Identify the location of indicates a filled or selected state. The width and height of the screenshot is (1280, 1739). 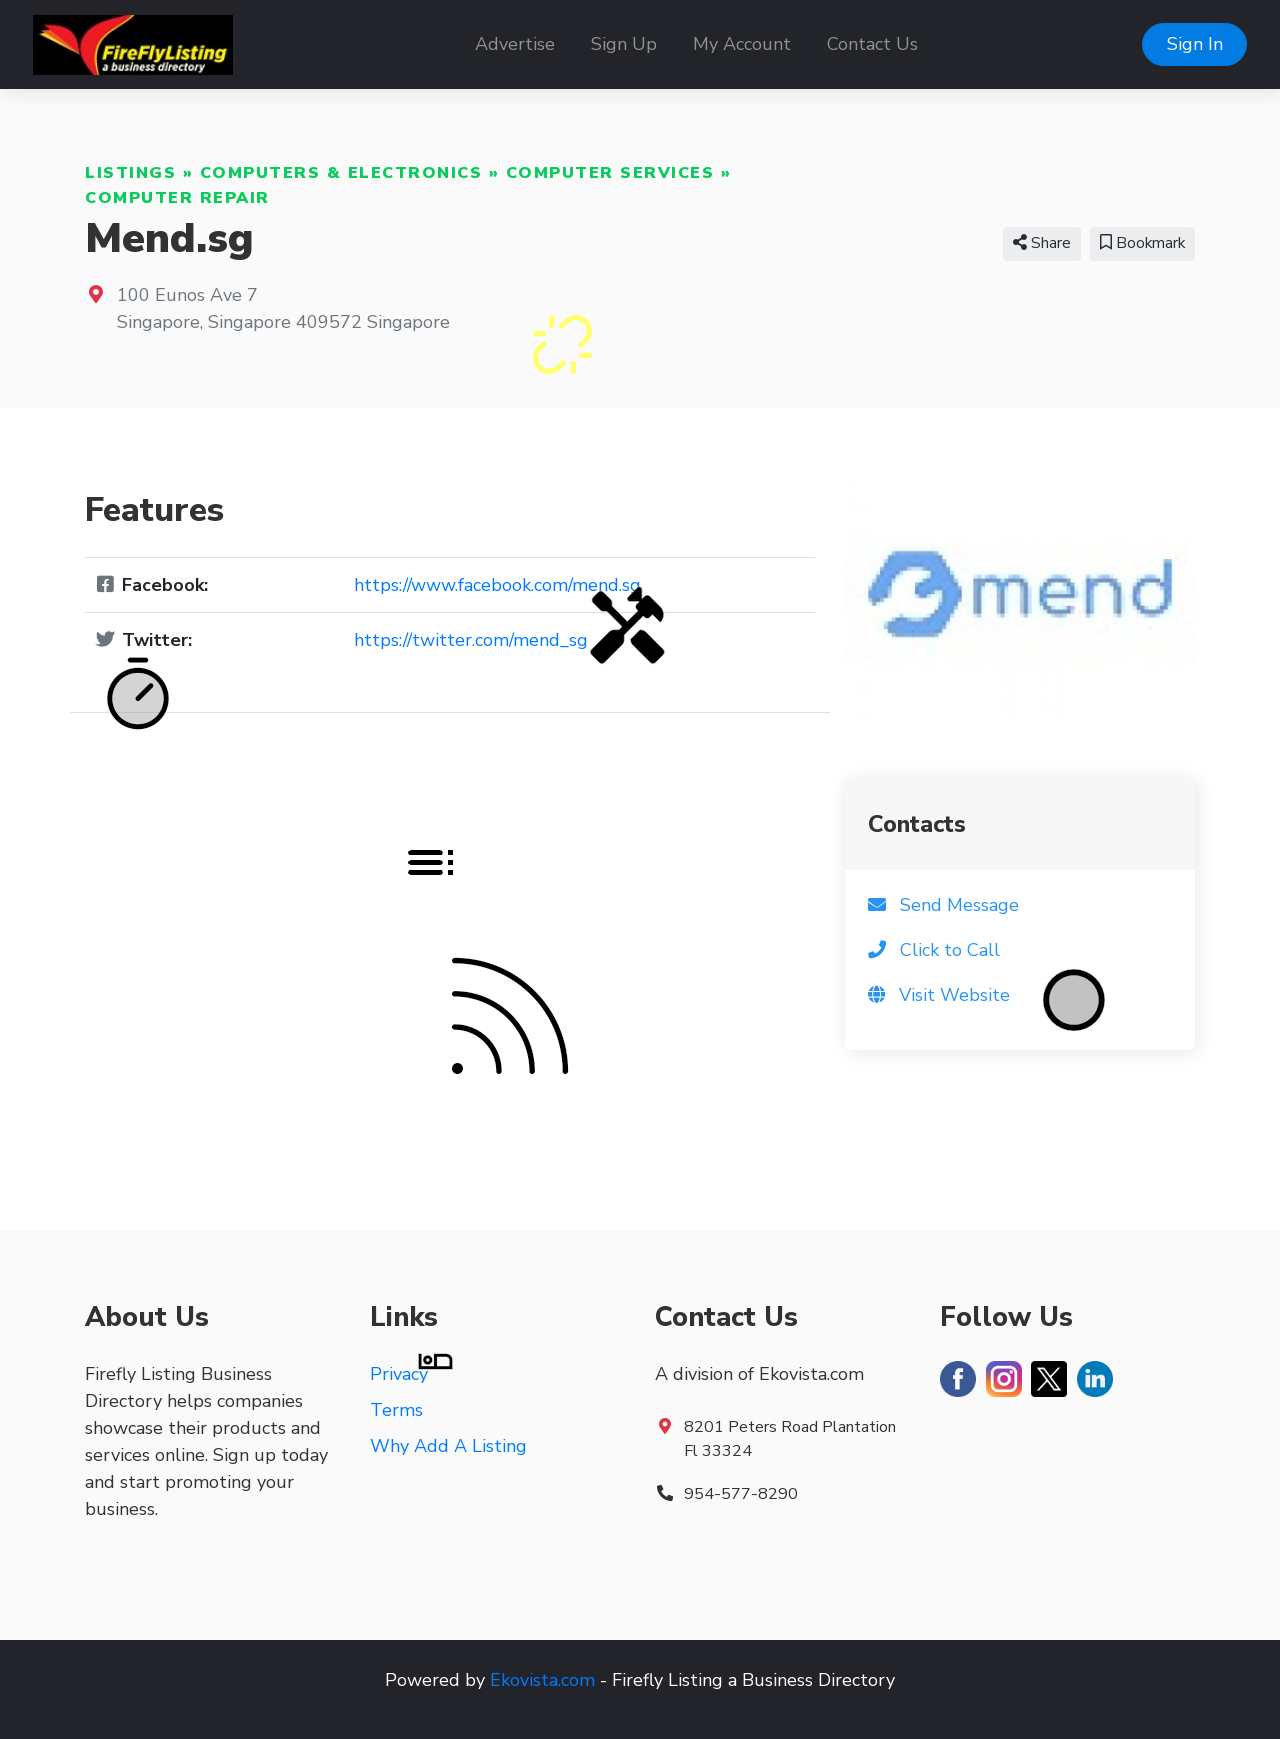
(1074, 1000).